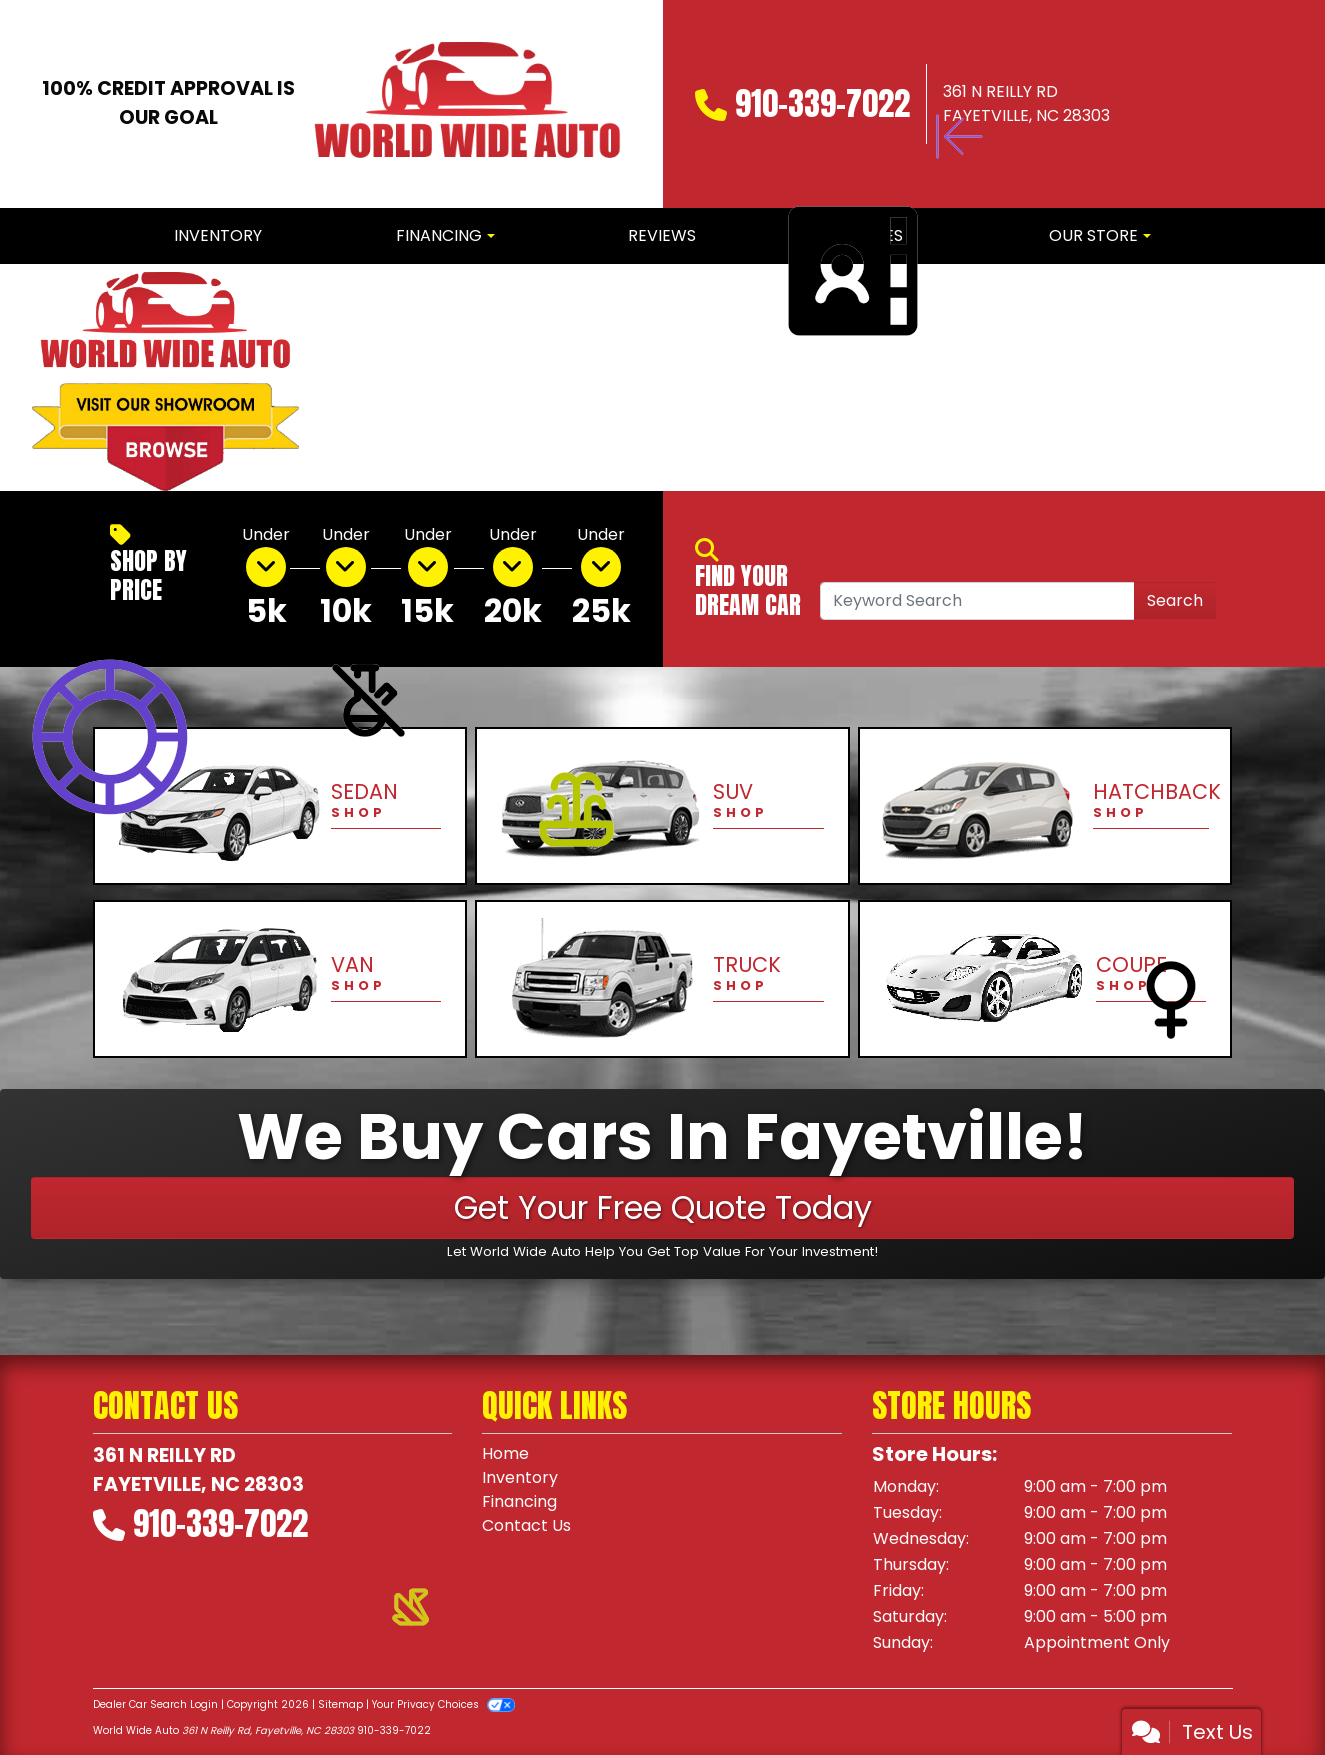  I want to click on access casino or gambling games, so click(110, 737).